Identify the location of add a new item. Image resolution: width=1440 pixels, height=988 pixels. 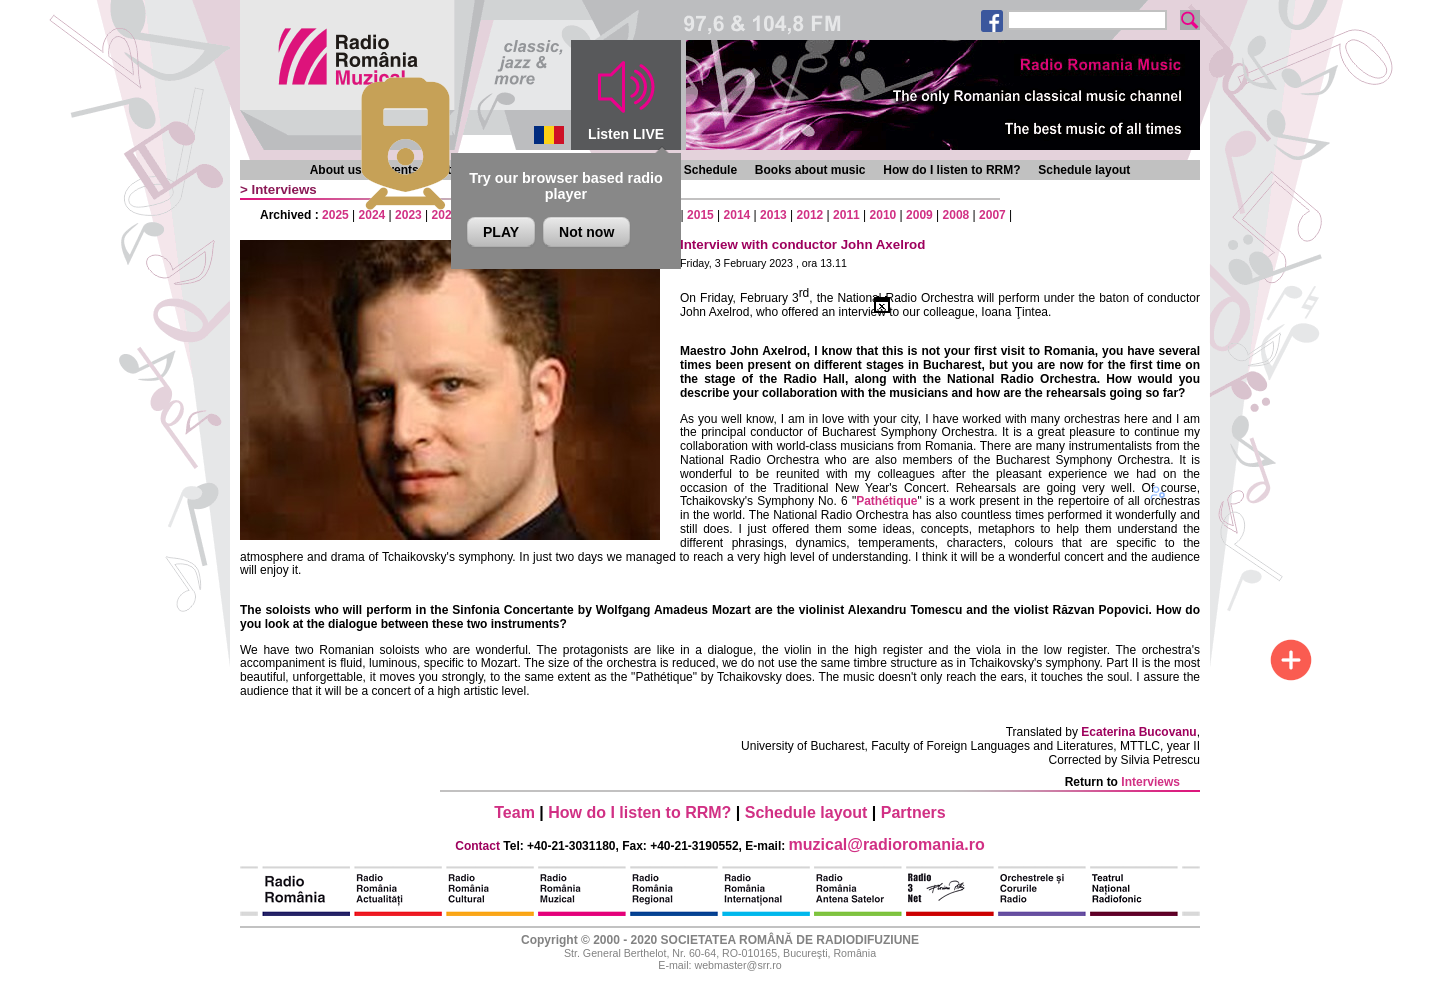
(1291, 660).